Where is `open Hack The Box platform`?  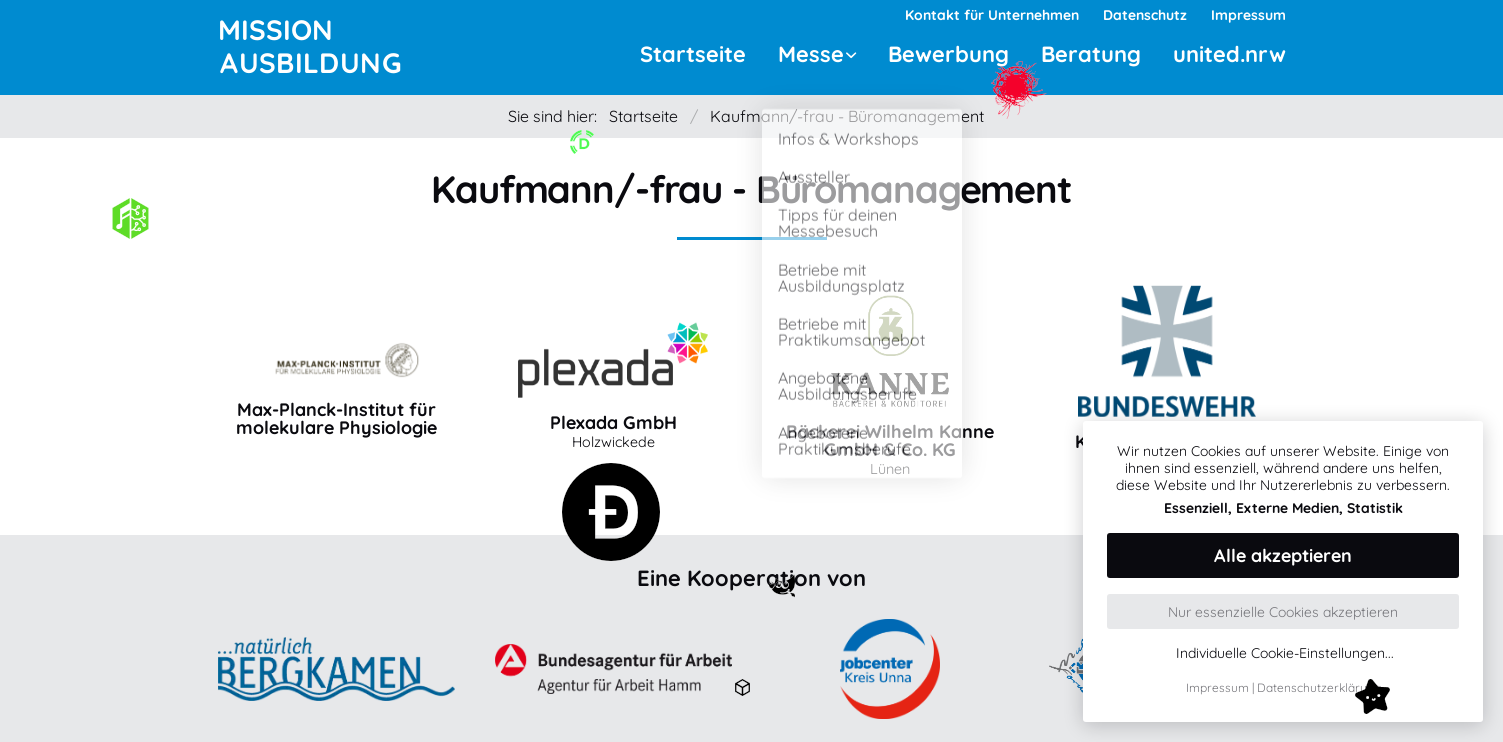 open Hack The Box platform is located at coordinates (742, 687).